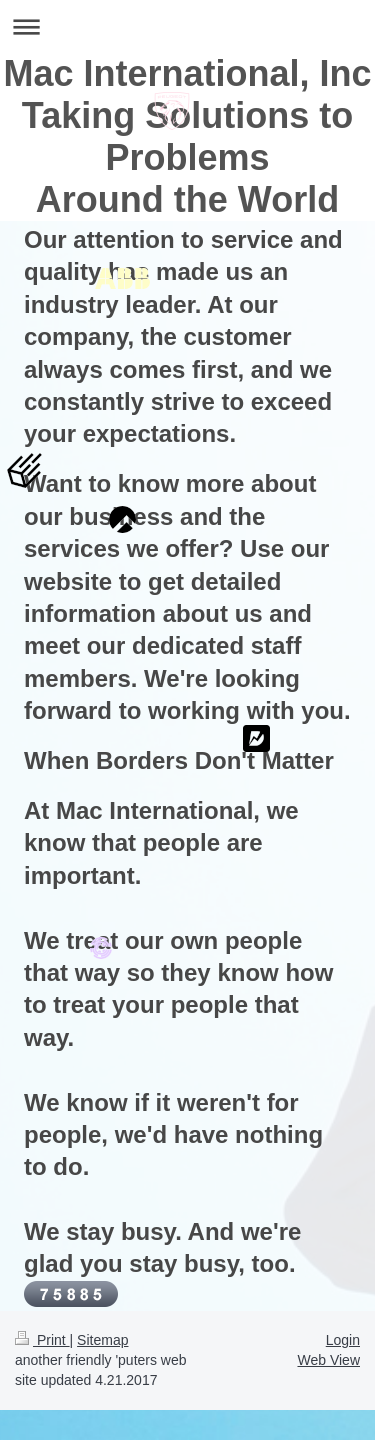 The image size is (375, 1440). What do you see at coordinates (24, 470) in the screenshot?
I see `iced framework logo` at bounding box center [24, 470].